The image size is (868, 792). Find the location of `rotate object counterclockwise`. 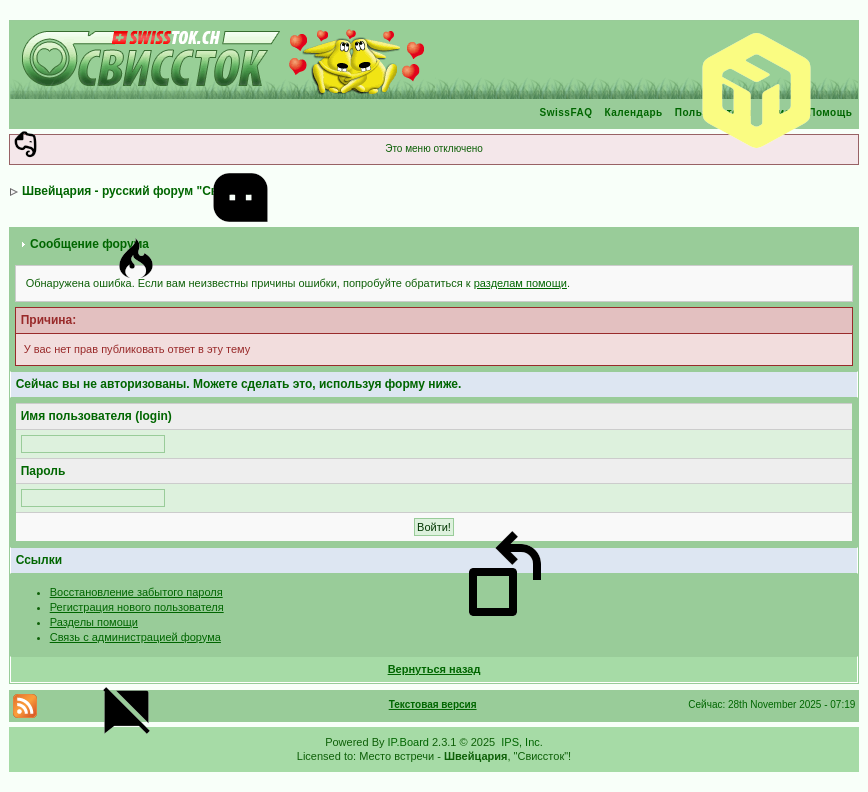

rotate object counterclockwise is located at coordinates (505, 576).